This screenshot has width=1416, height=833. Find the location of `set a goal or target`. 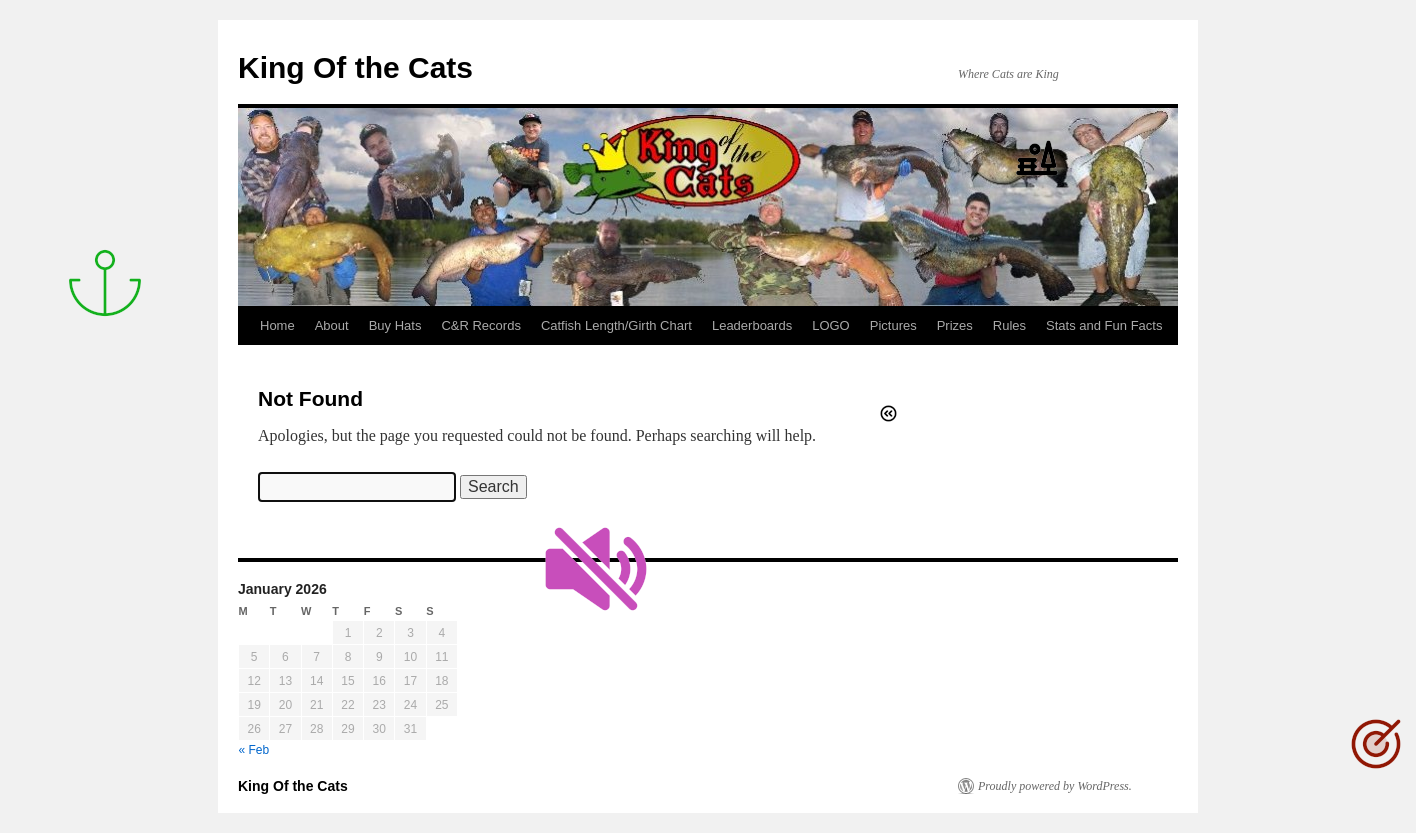

set a goal or target is located at coordinates (1376, 744).